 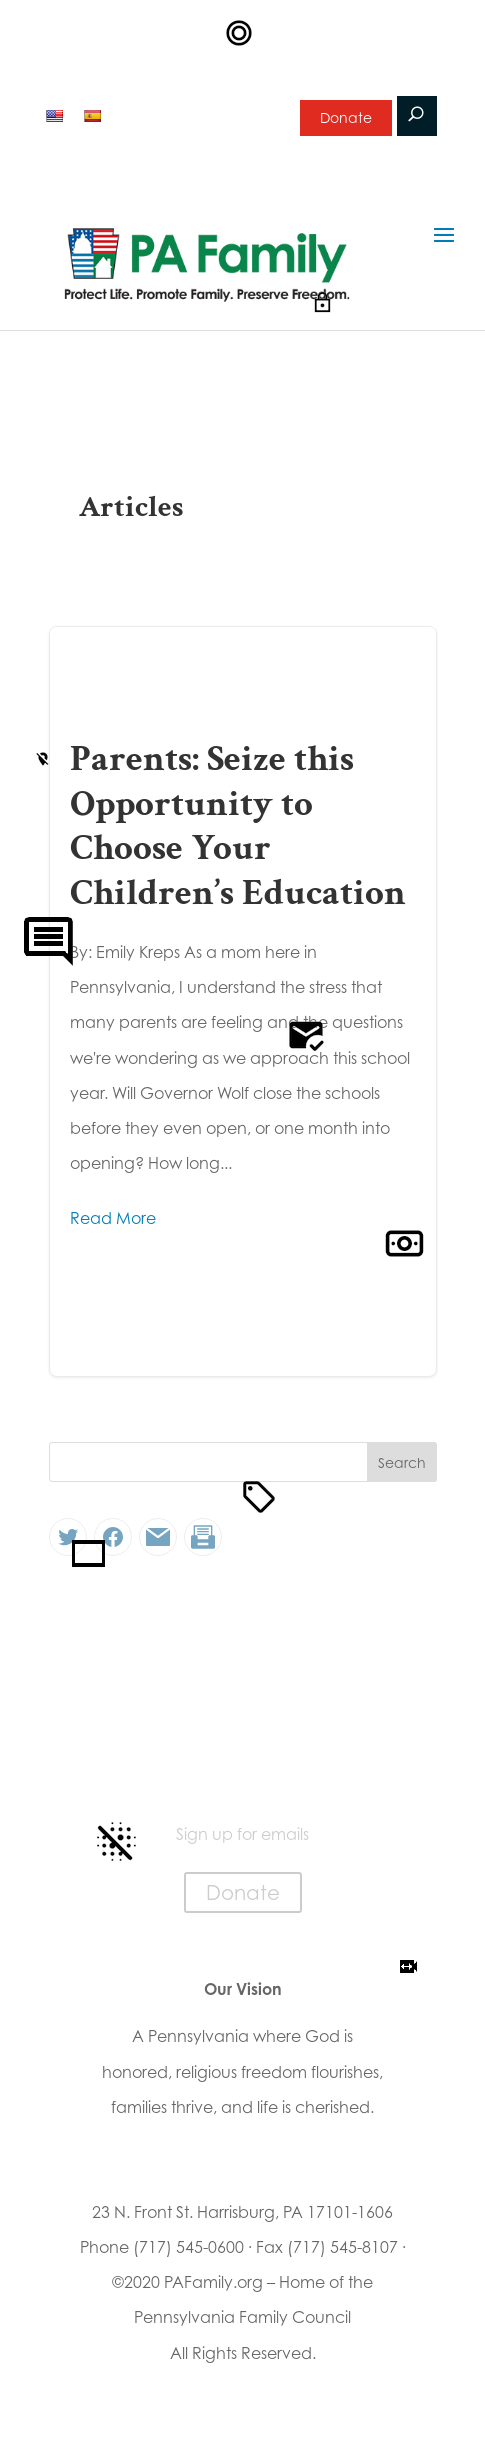 I want to click on disable location services, so click(x=43, y=759).